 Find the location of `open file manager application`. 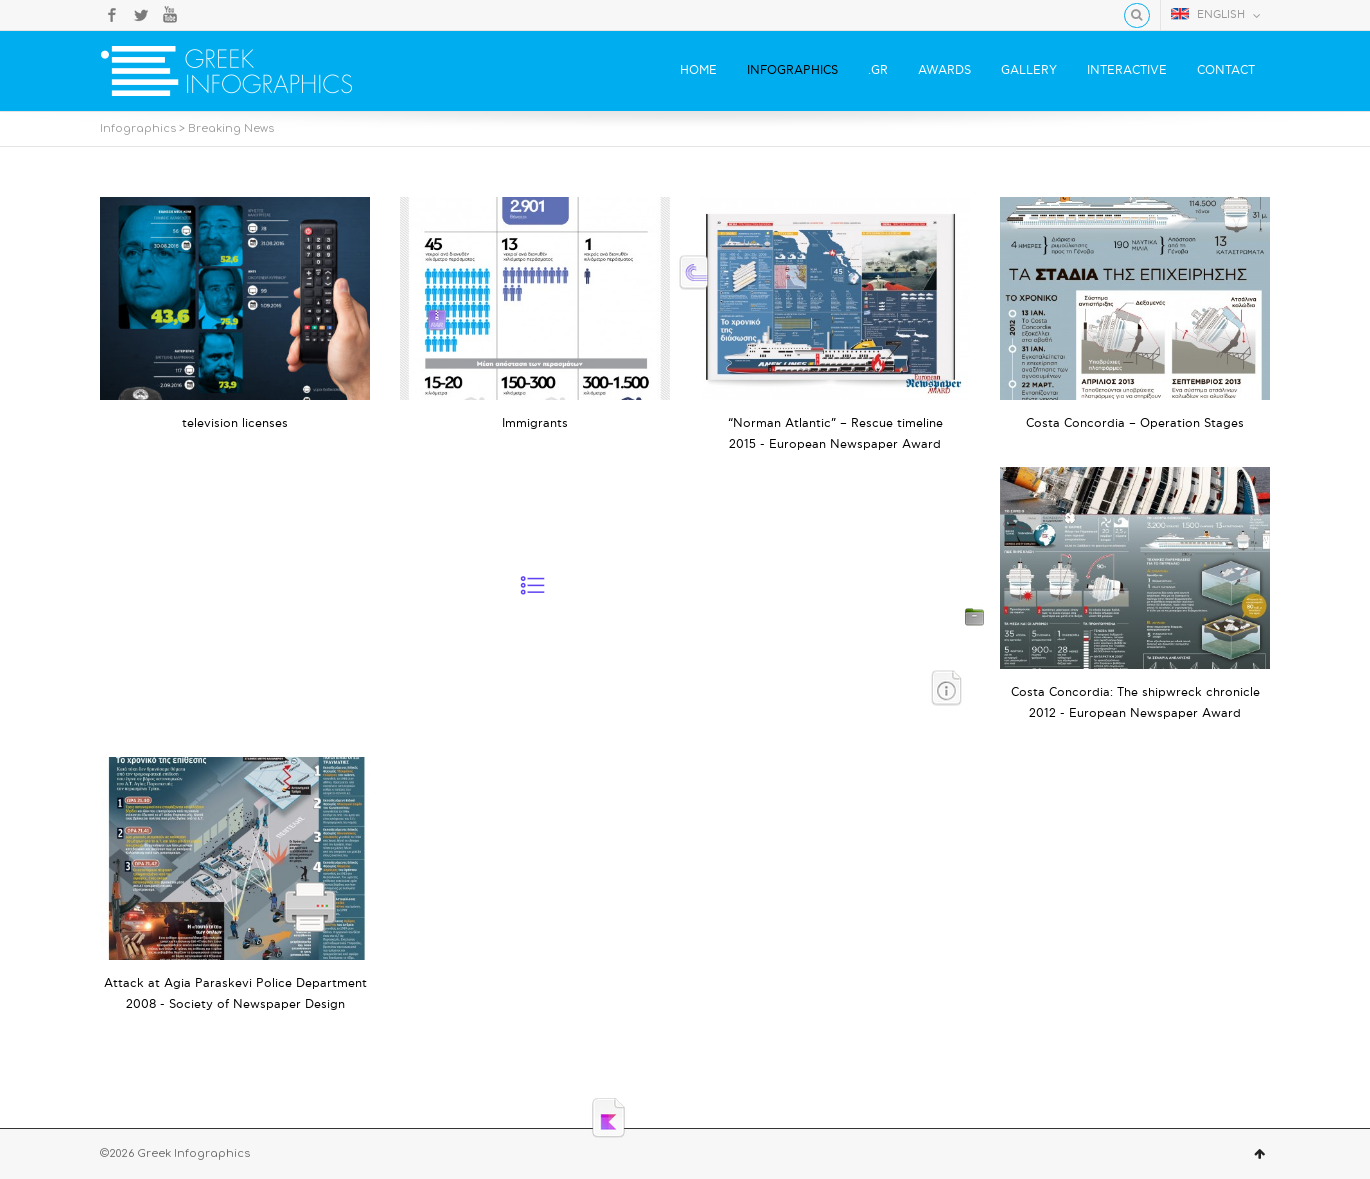

open file manager application is located at coordinates (974, 616).